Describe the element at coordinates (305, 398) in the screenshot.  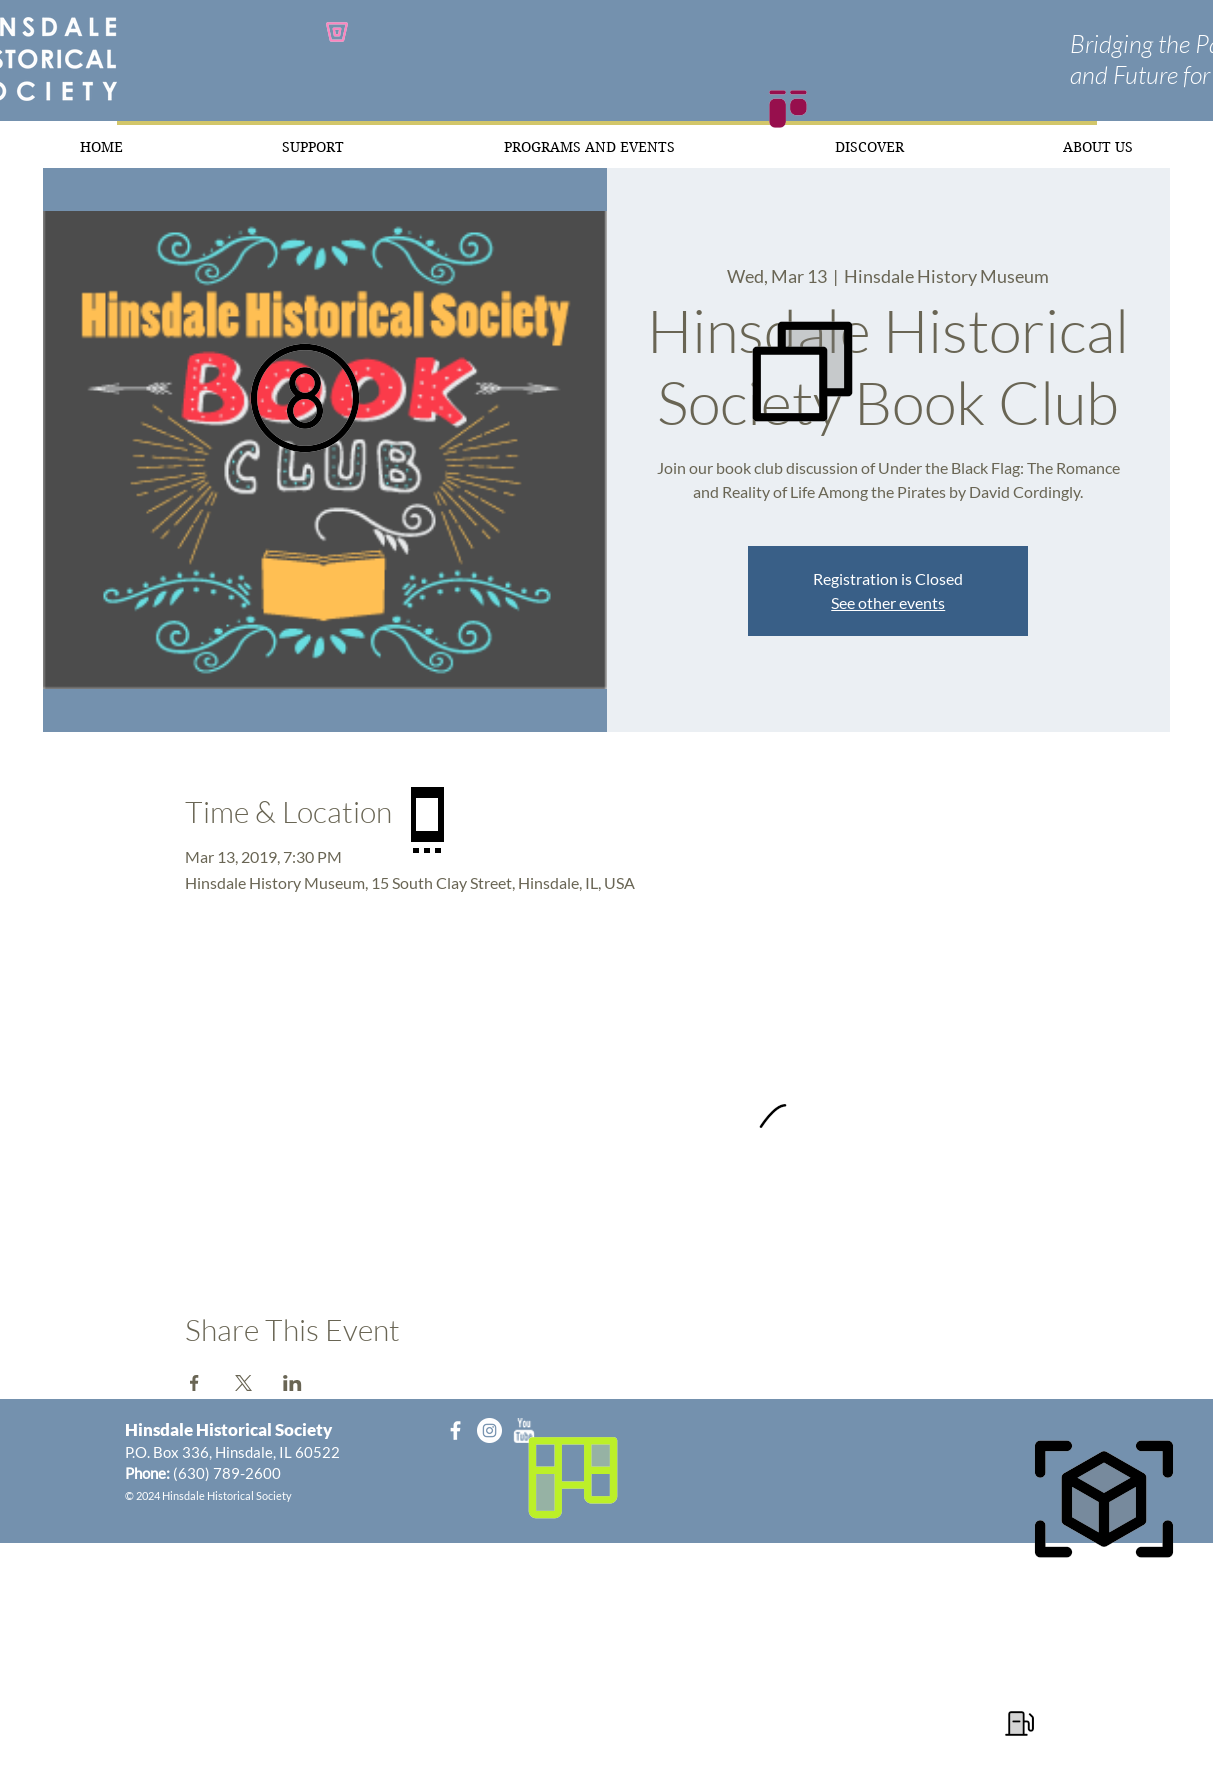
I see `indicates step 8 in a multi-step process` at that location.